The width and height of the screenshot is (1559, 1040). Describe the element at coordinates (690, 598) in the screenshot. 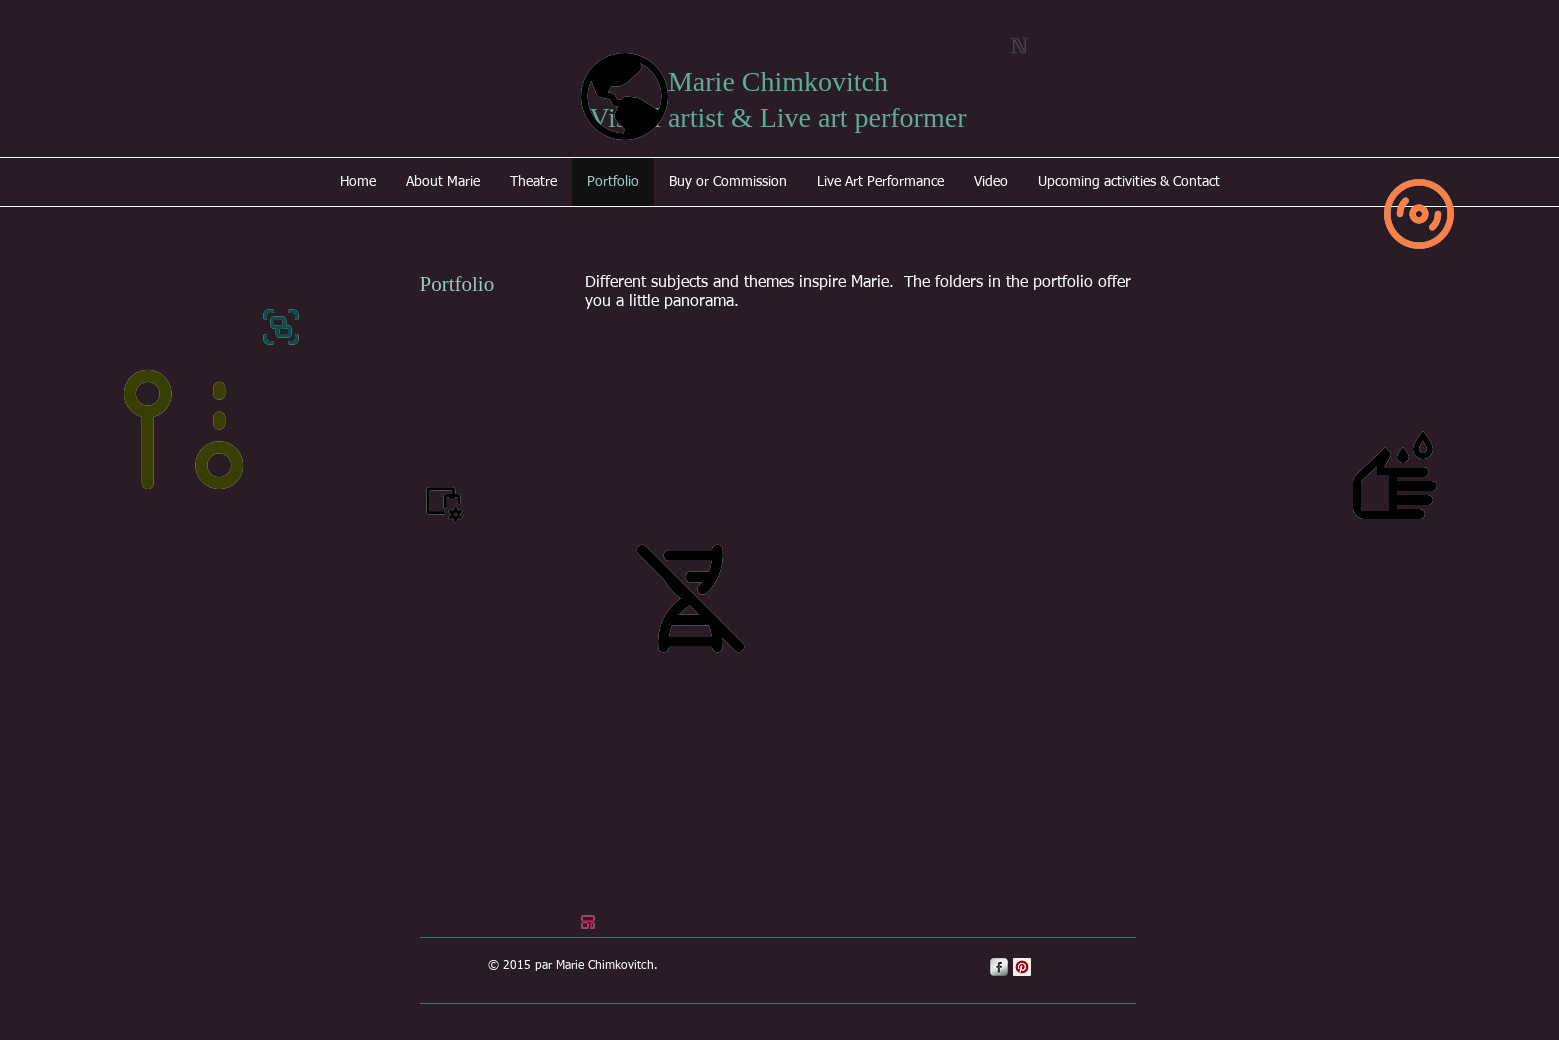

I see `disable genetic or DNA-related features` at that location.